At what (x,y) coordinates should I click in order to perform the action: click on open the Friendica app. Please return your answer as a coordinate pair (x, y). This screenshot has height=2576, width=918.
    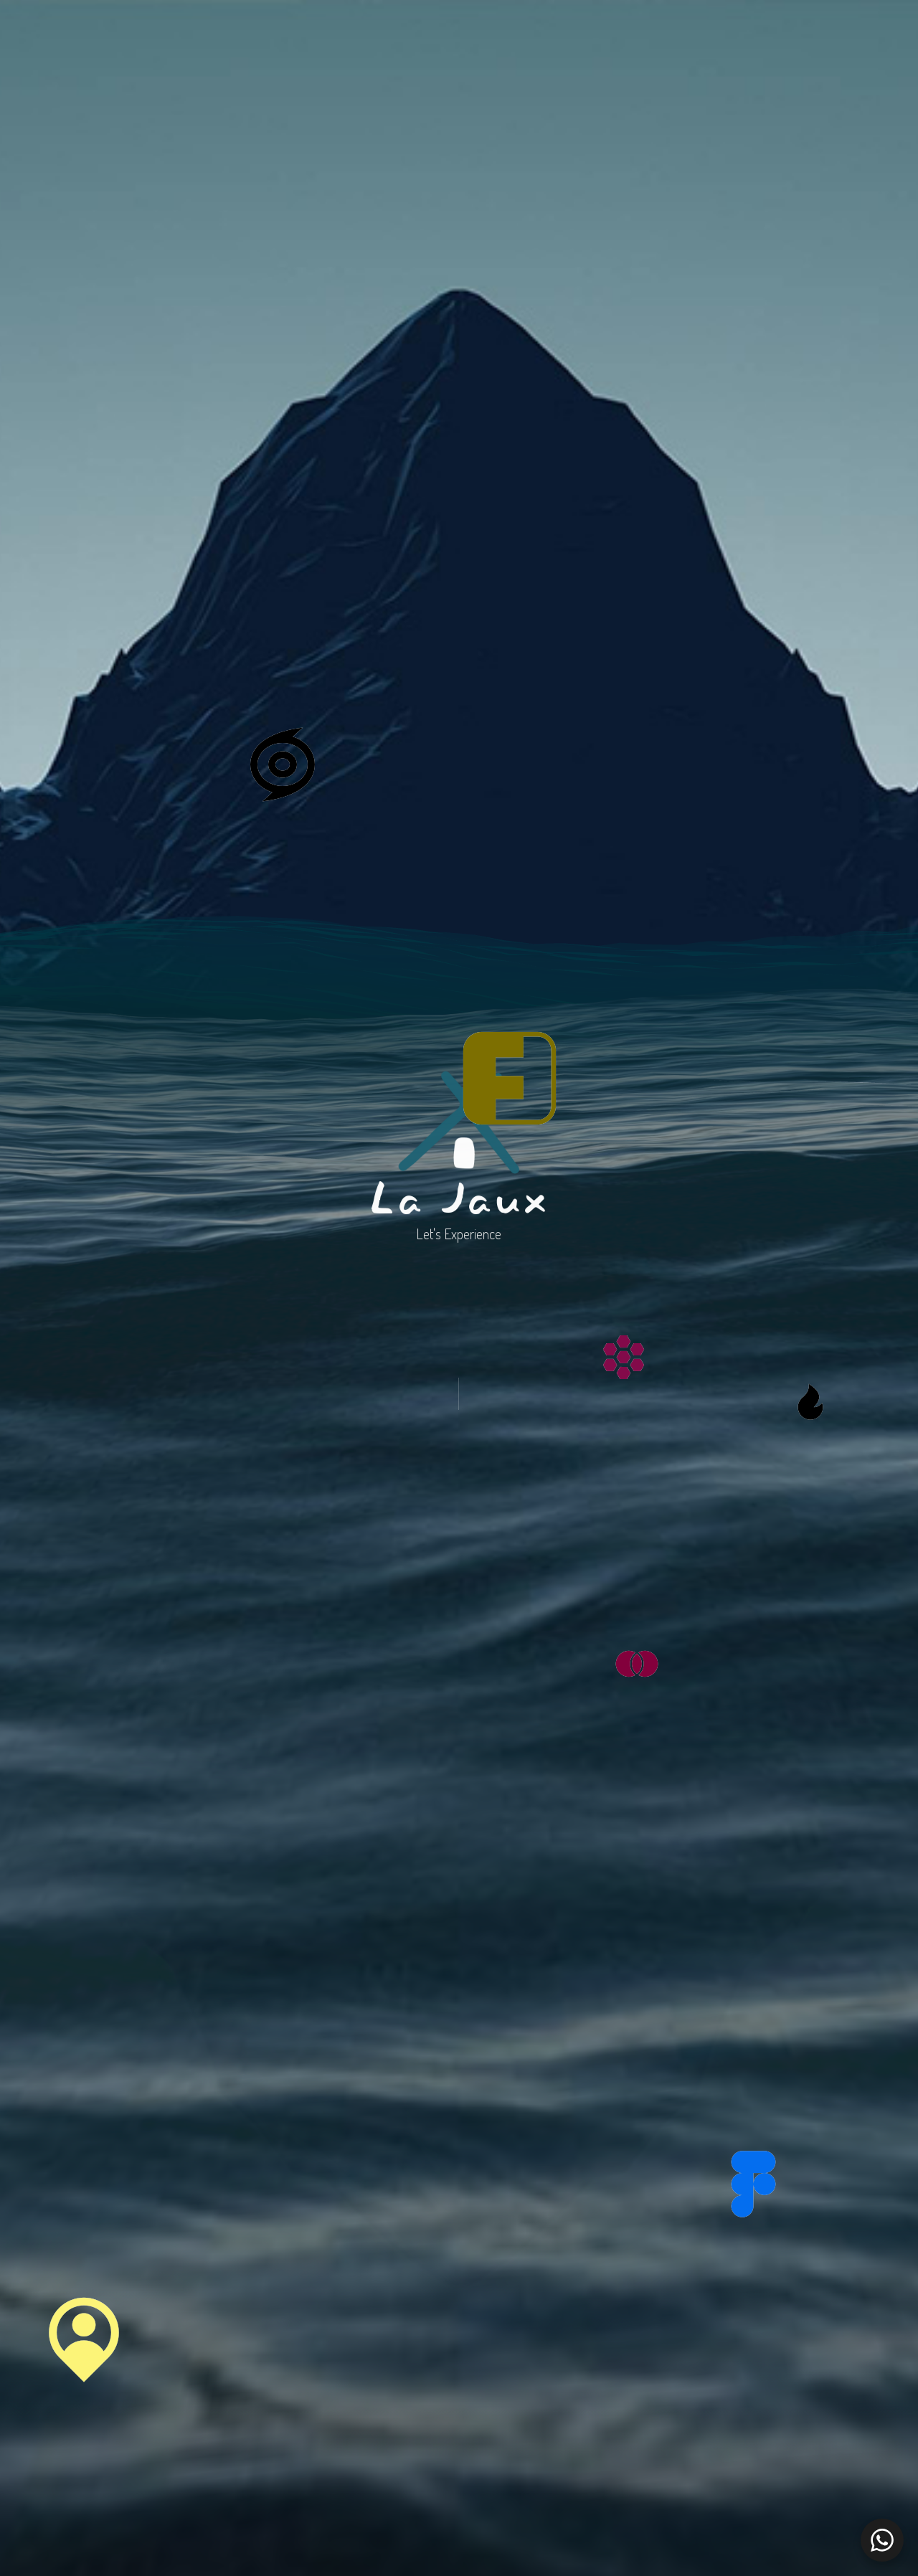
    Looking at the image, I should click on (509, 1078).